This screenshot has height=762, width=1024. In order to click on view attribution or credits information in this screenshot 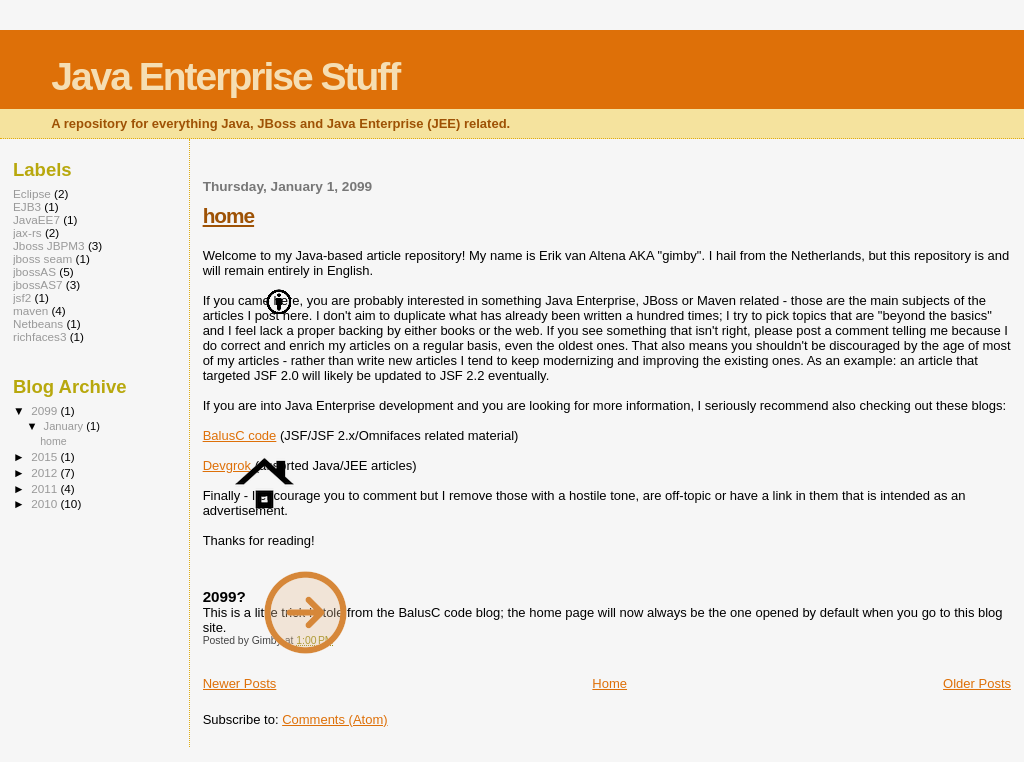, I will do `click(279, 302)`.